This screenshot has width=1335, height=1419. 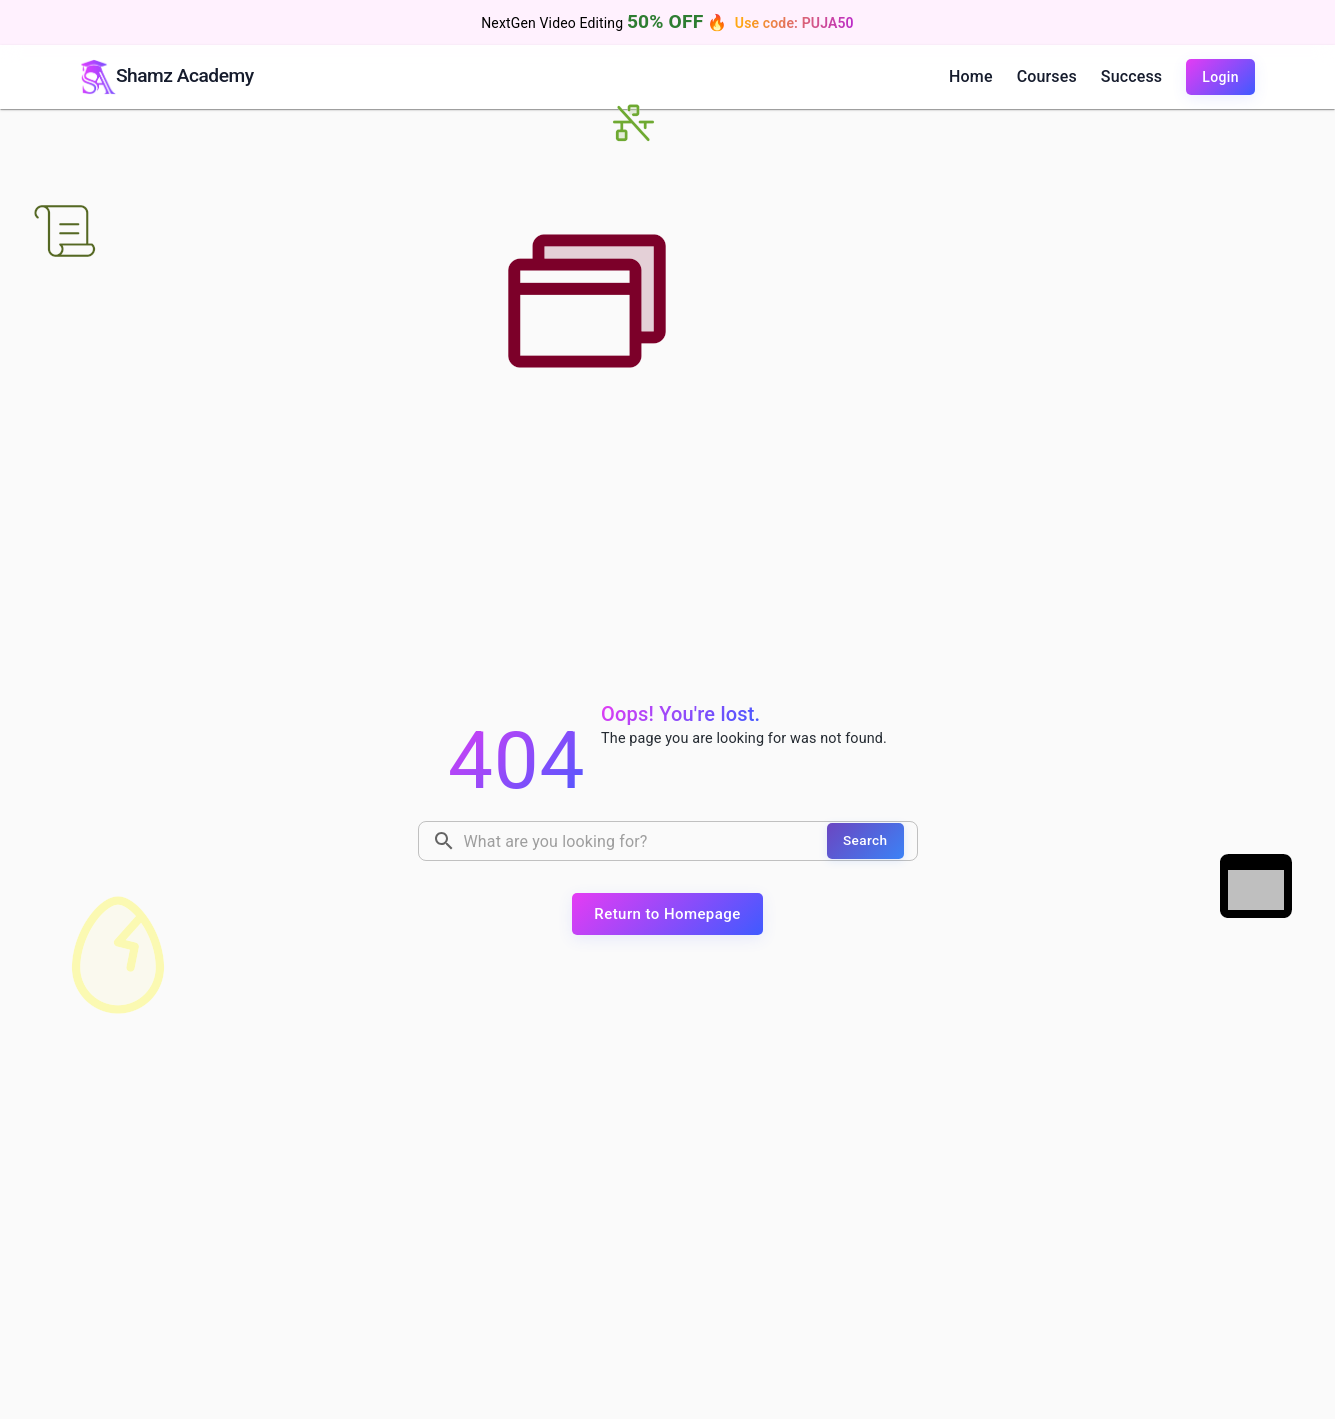 I want to click on open browser tabs or windows, so click(x=587, y=301).